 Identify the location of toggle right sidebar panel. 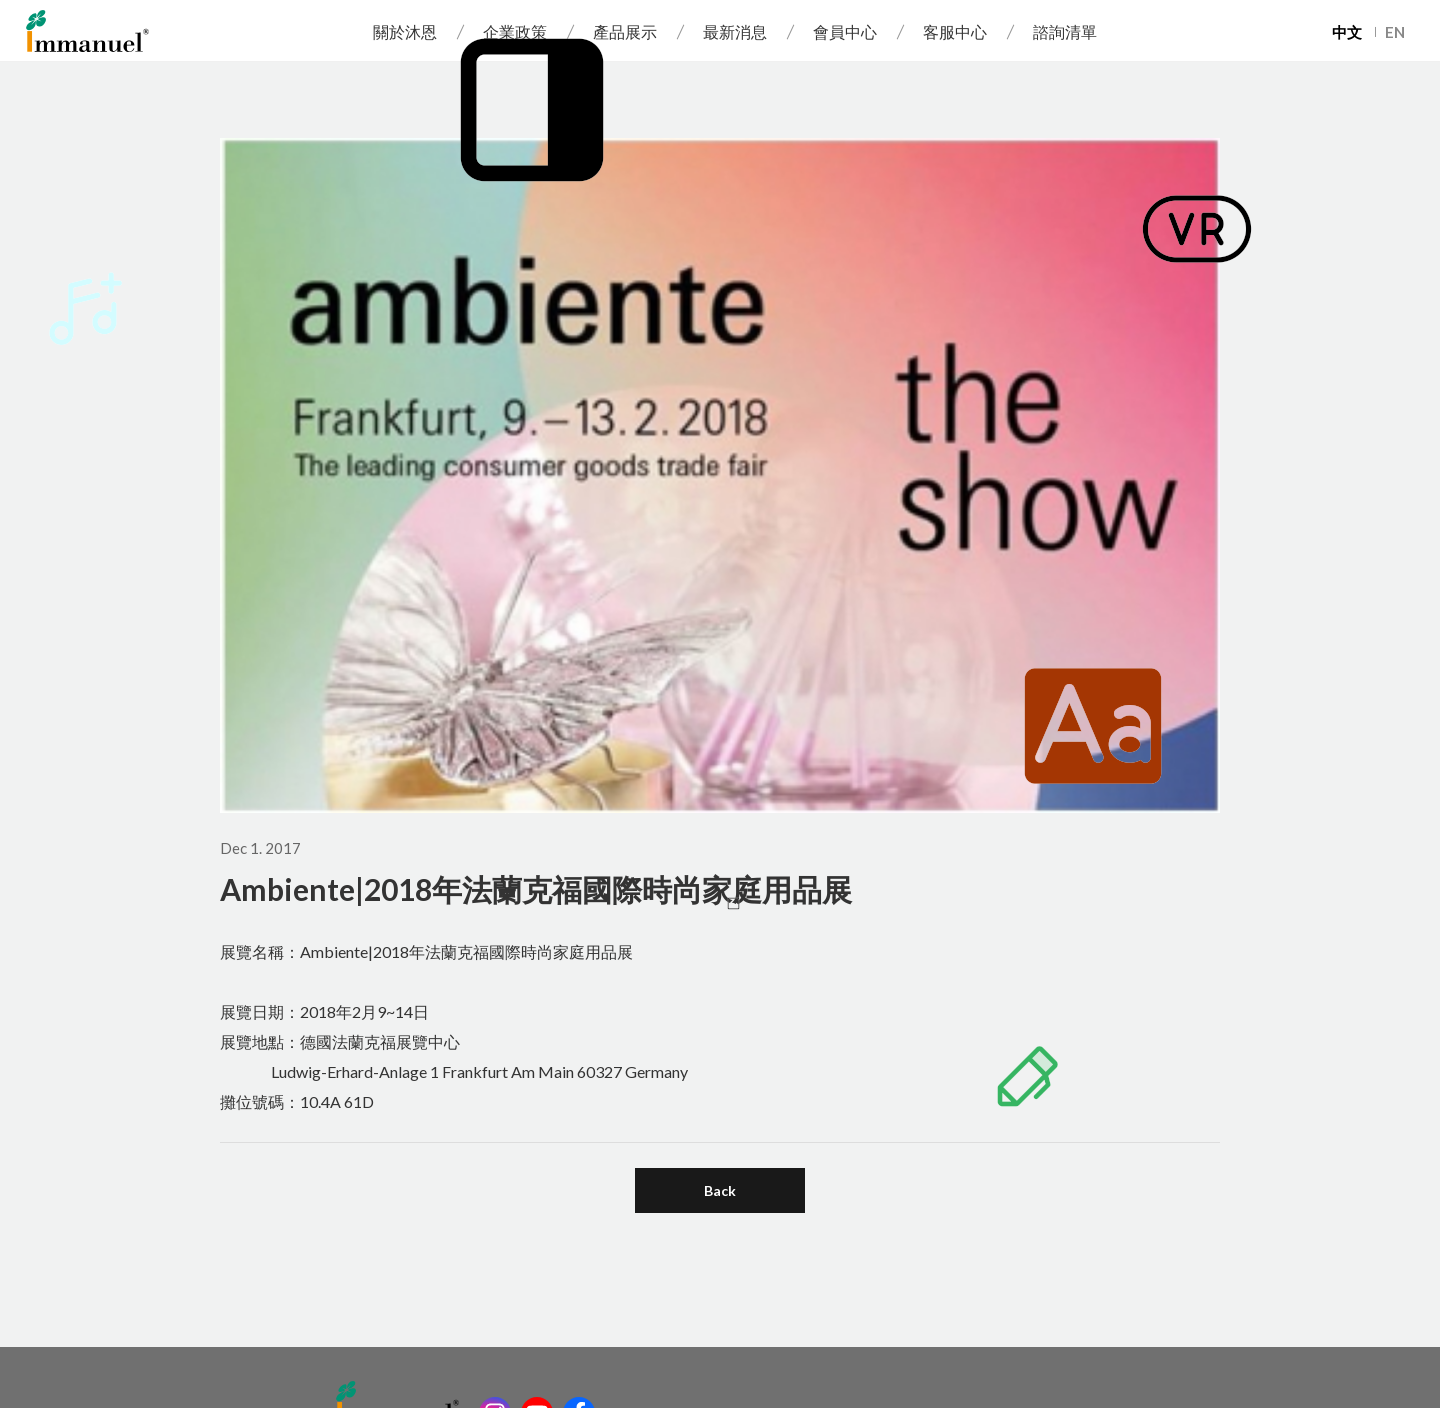
(532, 110).